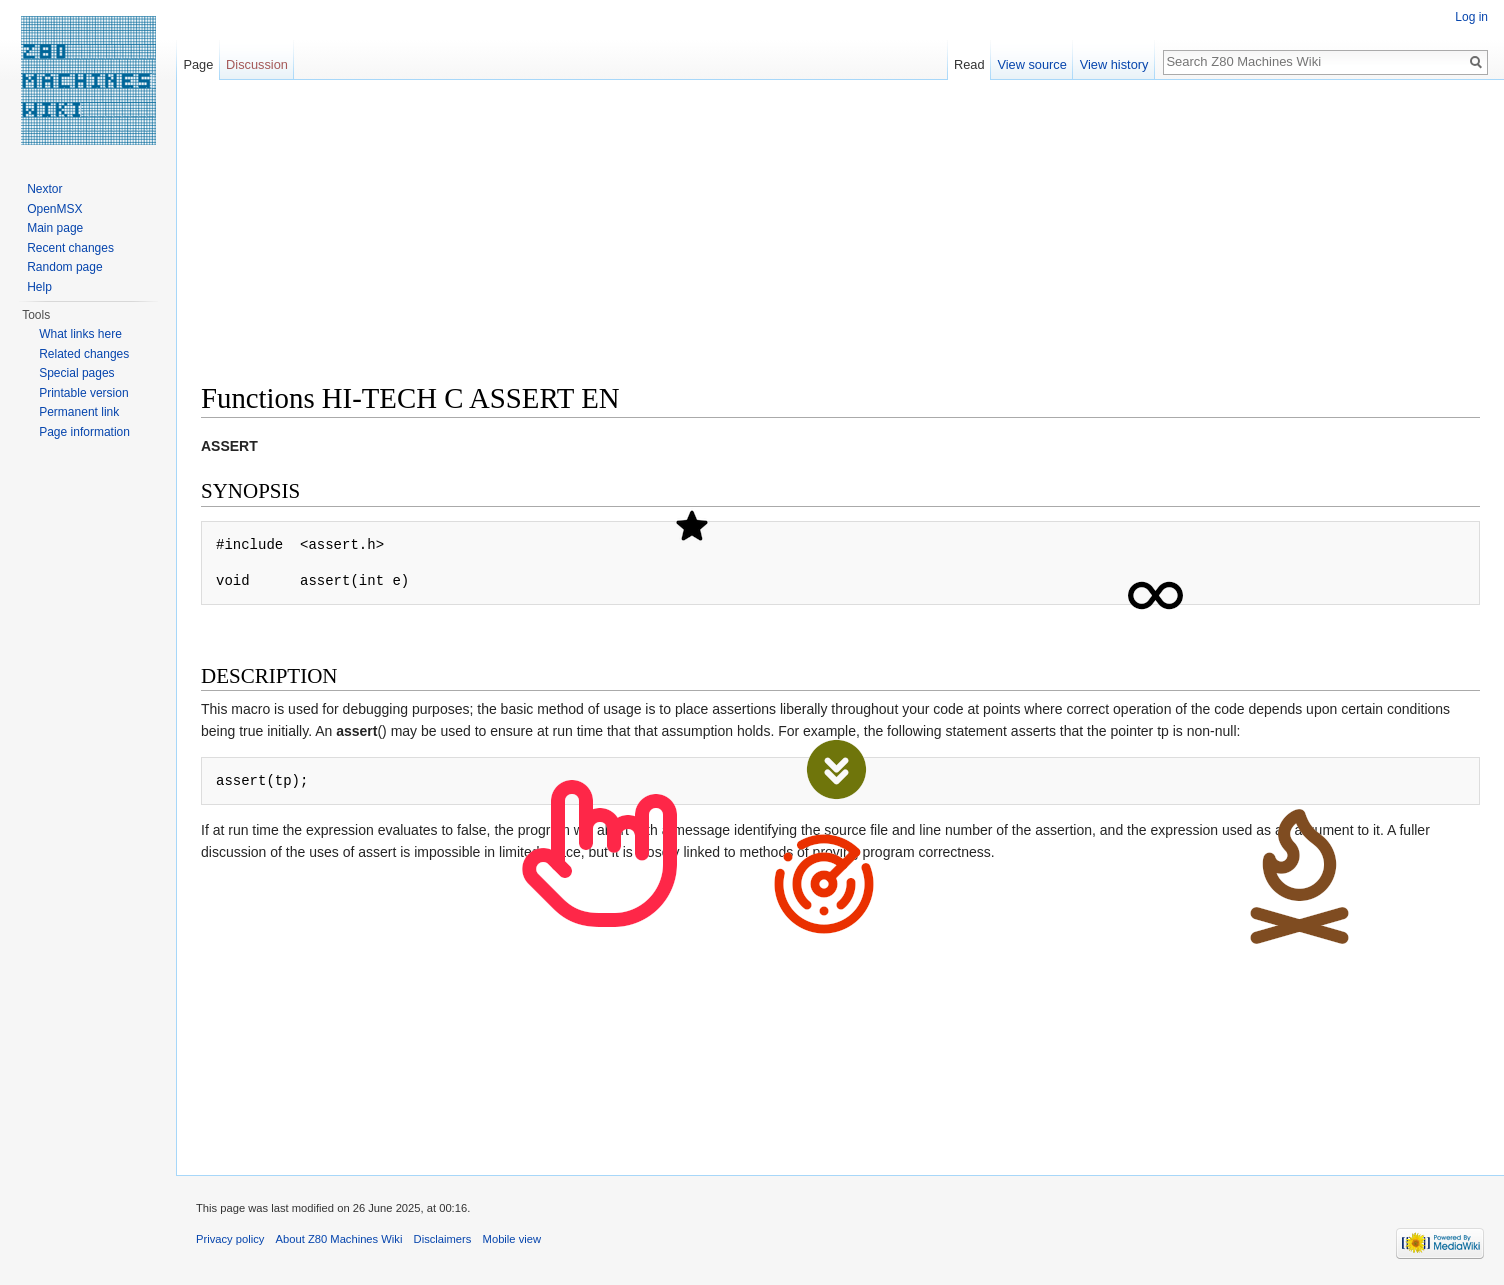  Describe the element at coordinates (1155, 595) in the screenshot. I see `indicates unlimited or infinite capacity` at that location.